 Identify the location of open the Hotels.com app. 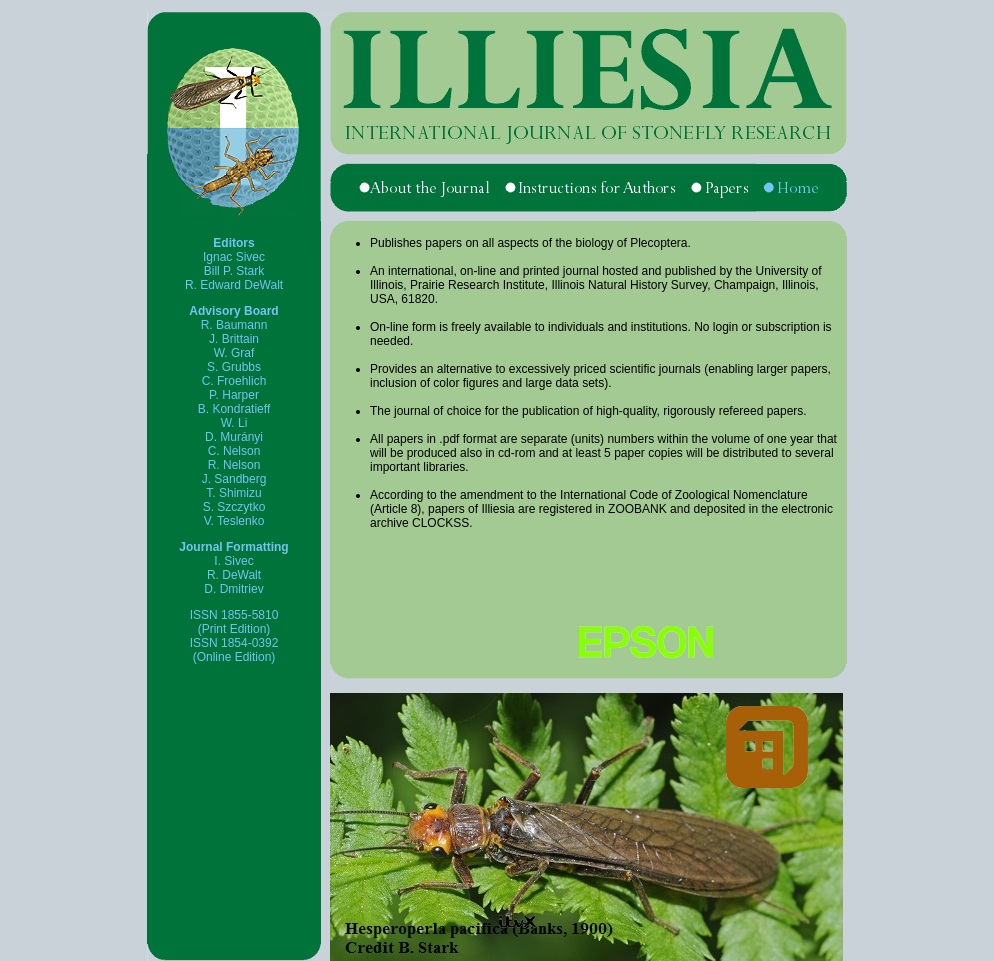
(767, 747).